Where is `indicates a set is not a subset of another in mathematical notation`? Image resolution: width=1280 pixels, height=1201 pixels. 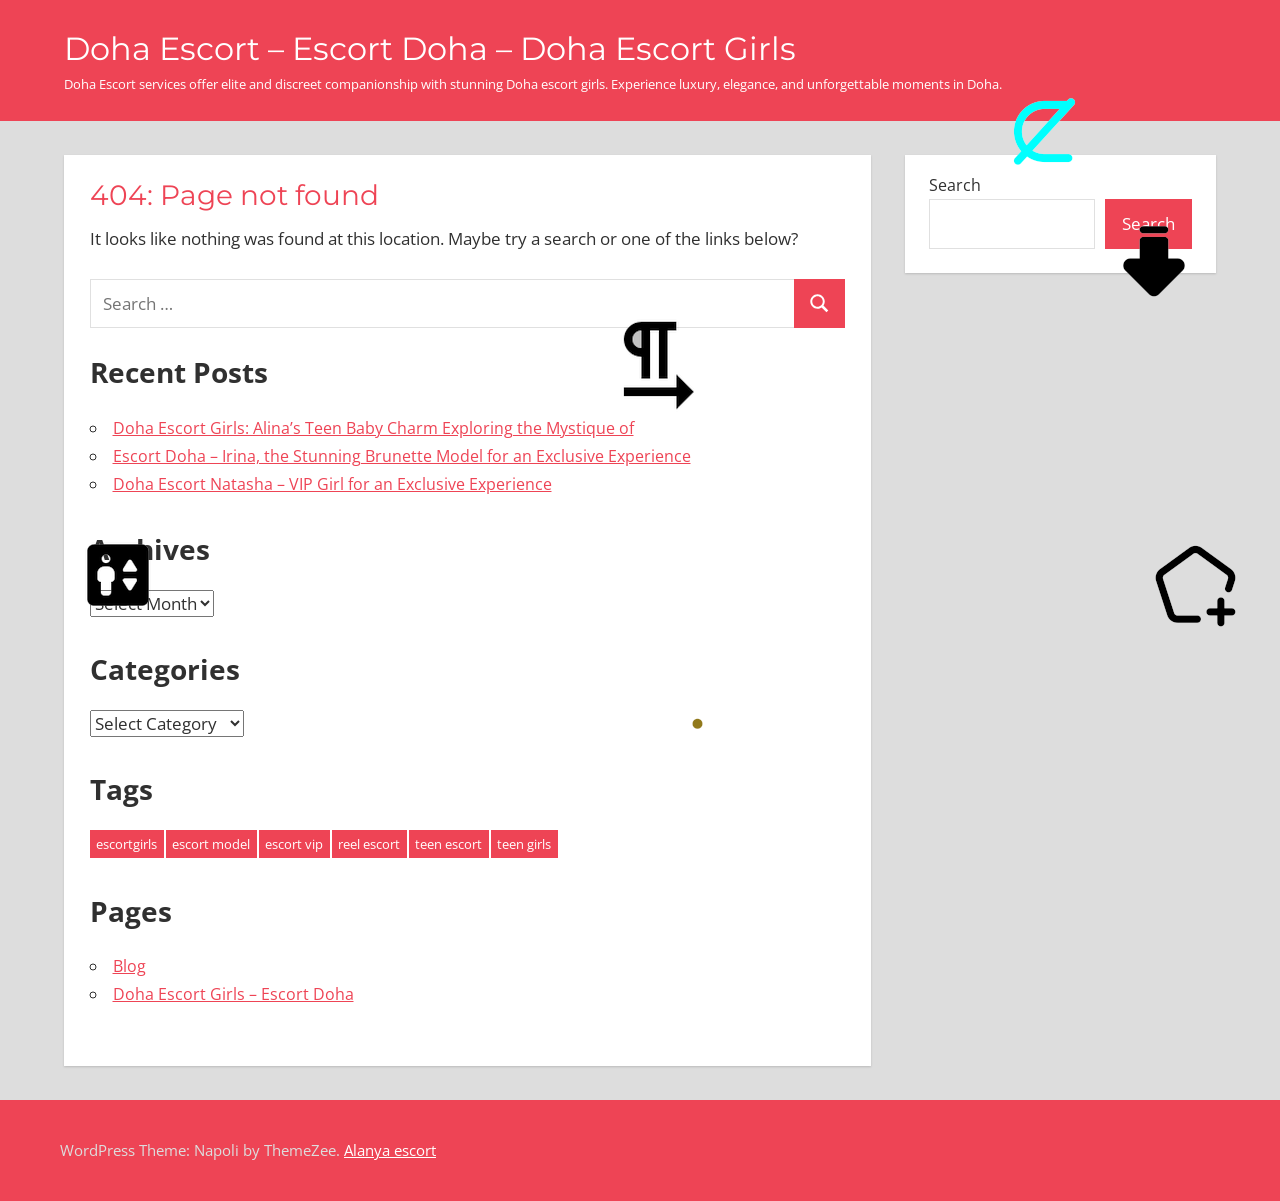
indicates a set is not a subset of another in mathematical notation is located at coordinates (1044, 131).